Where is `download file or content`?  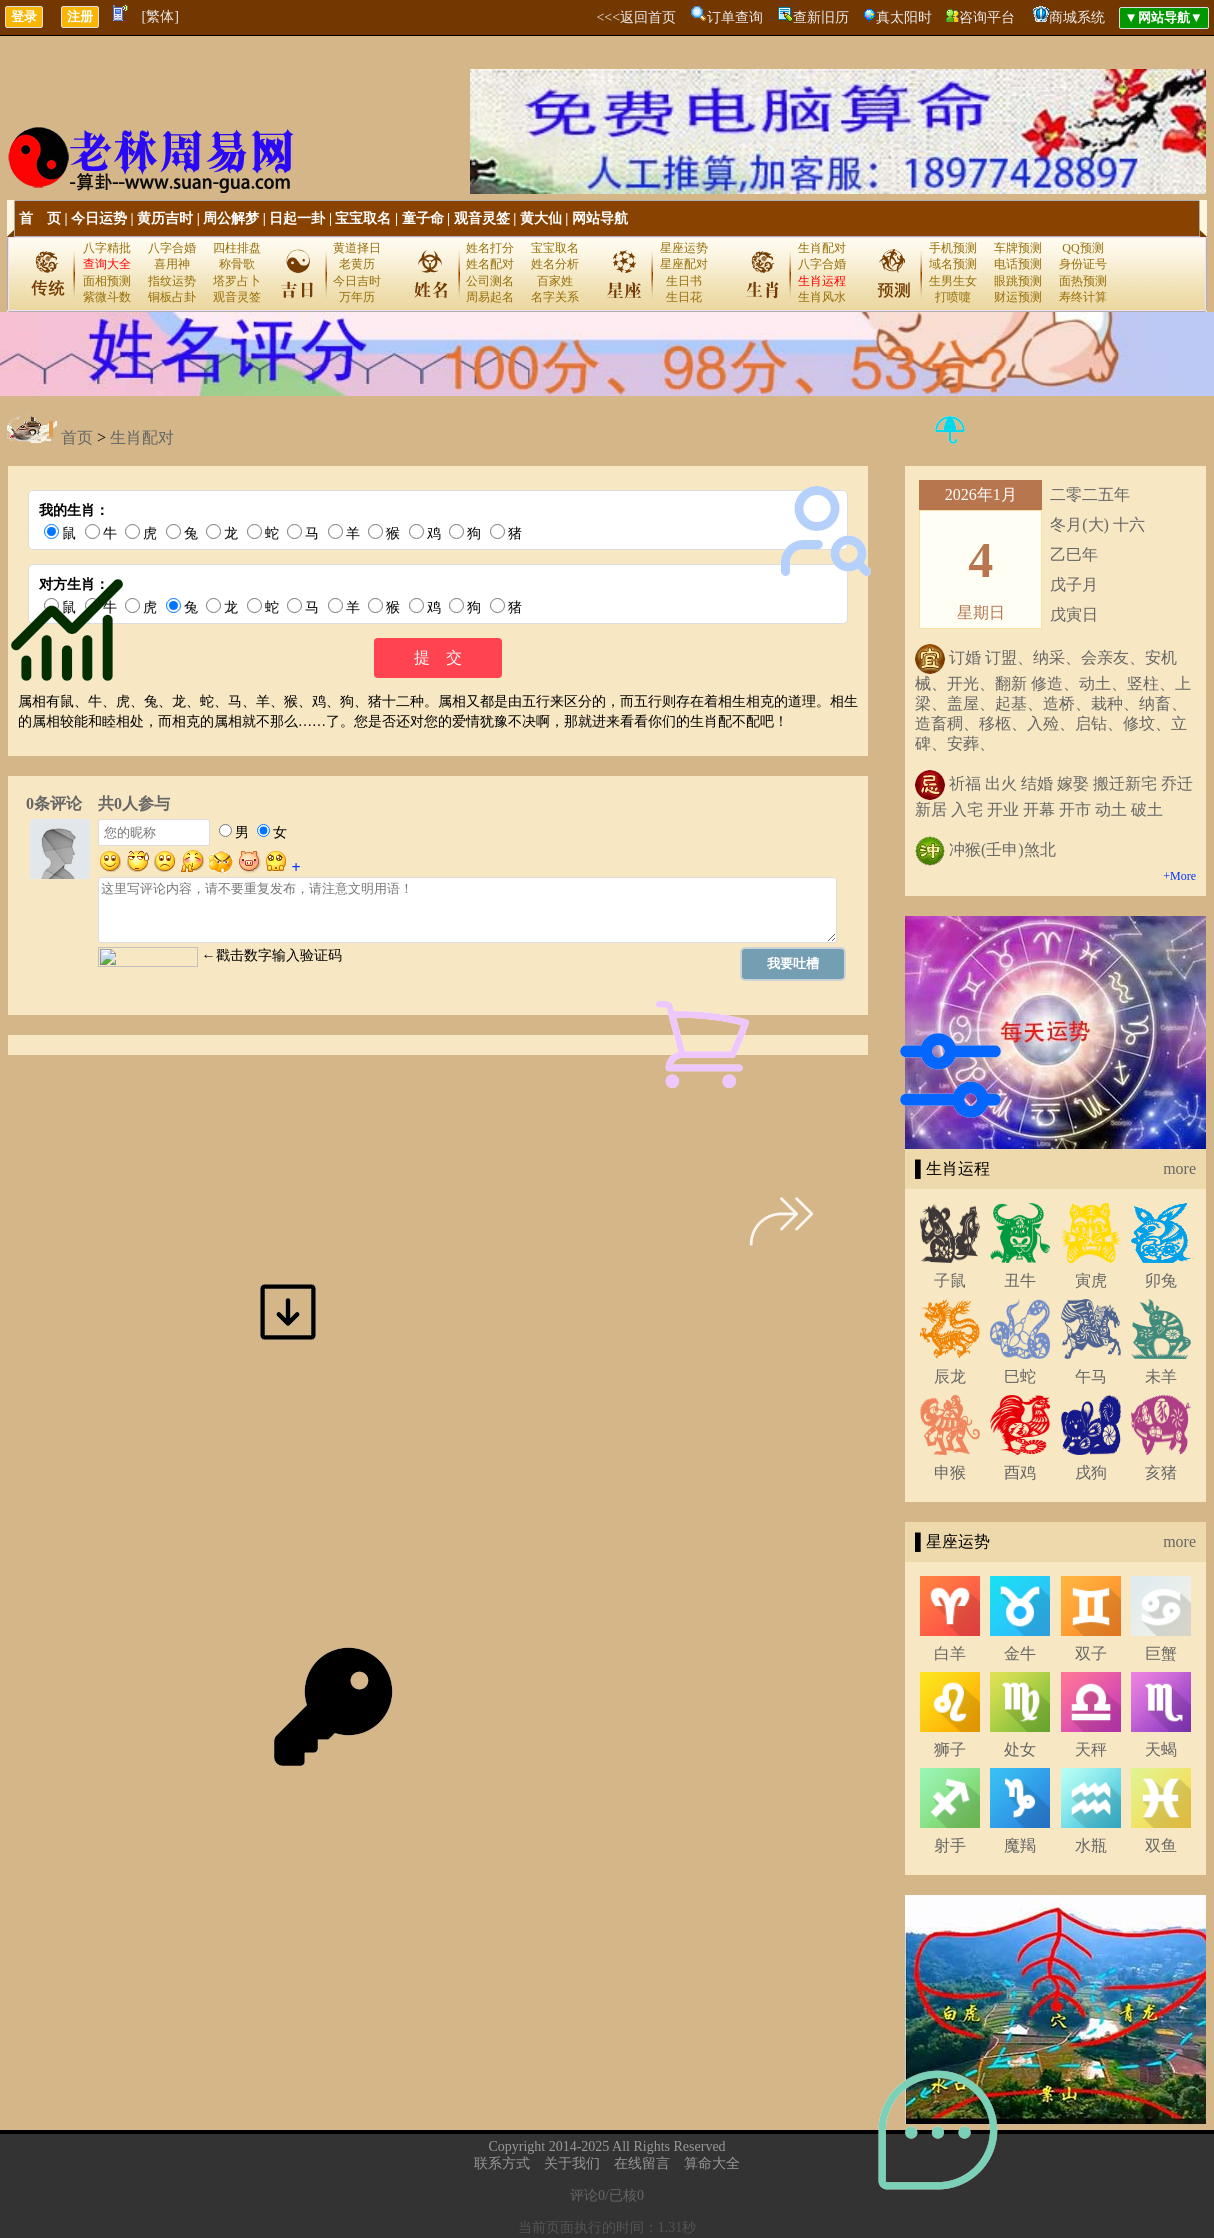
download file or content is located at coordinates (288, 1312).